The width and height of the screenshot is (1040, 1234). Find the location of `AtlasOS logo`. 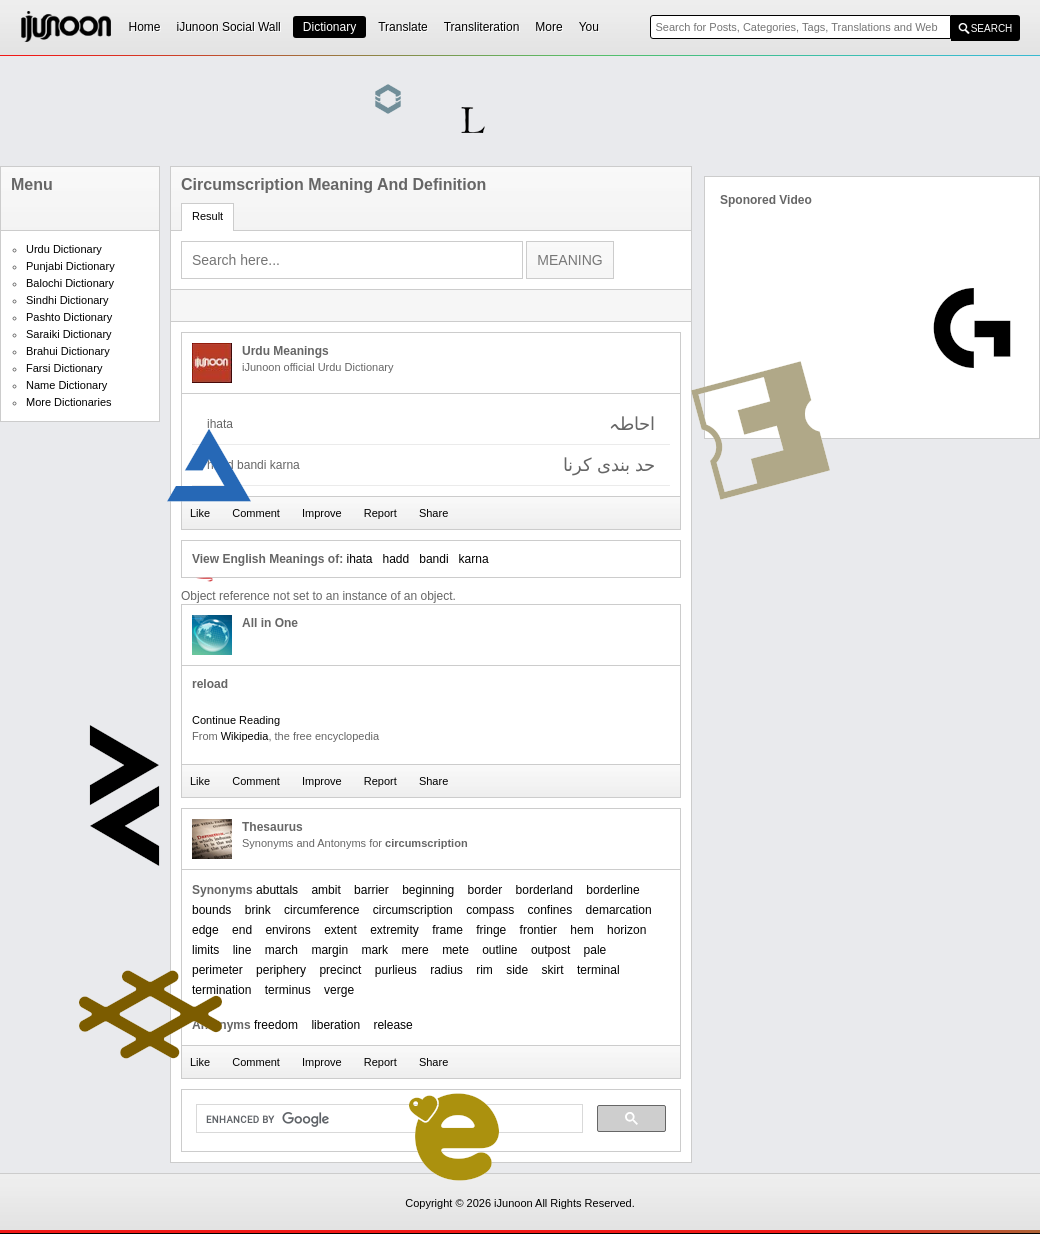

AtlasOS logo is located at coordinates (209, 465).